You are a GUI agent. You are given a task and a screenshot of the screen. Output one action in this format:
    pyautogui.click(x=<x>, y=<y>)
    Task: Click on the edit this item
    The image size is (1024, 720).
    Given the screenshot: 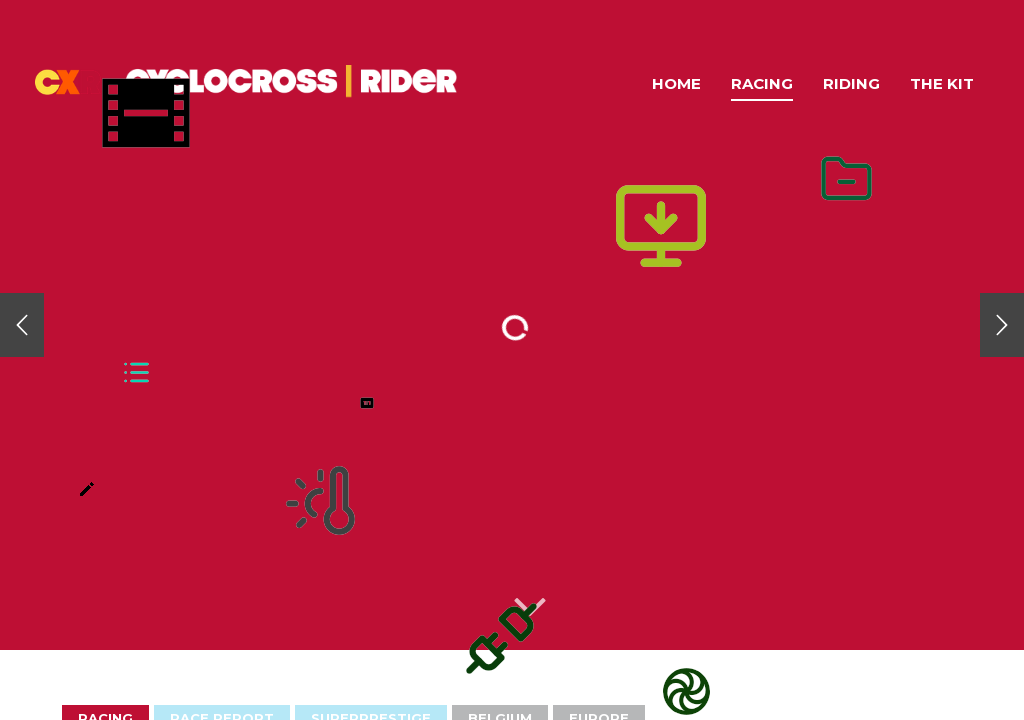 What is the action you would take?
    pyautogui.click(x=87, y=489)
    